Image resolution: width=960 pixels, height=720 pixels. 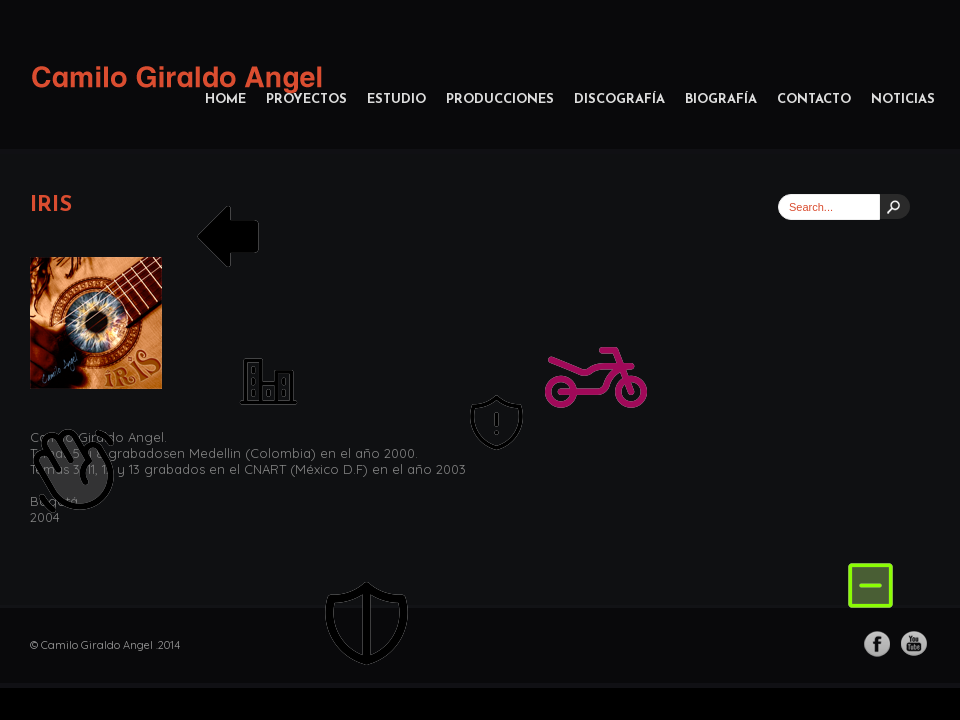 I want to click on view city or urban locations, so click(x=268, y=381).